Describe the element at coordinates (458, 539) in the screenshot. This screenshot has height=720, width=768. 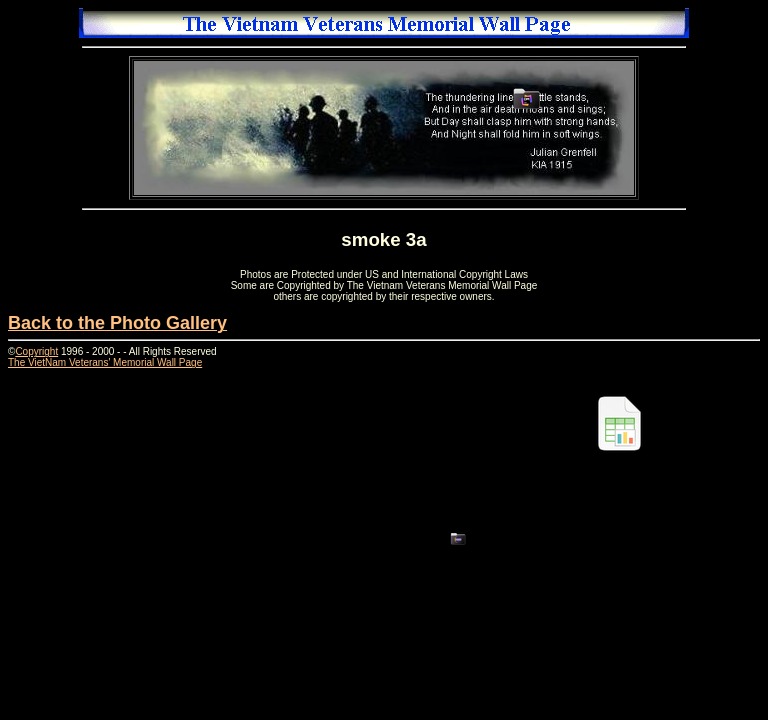
I see `open eclipse IDE project folder` at that location.